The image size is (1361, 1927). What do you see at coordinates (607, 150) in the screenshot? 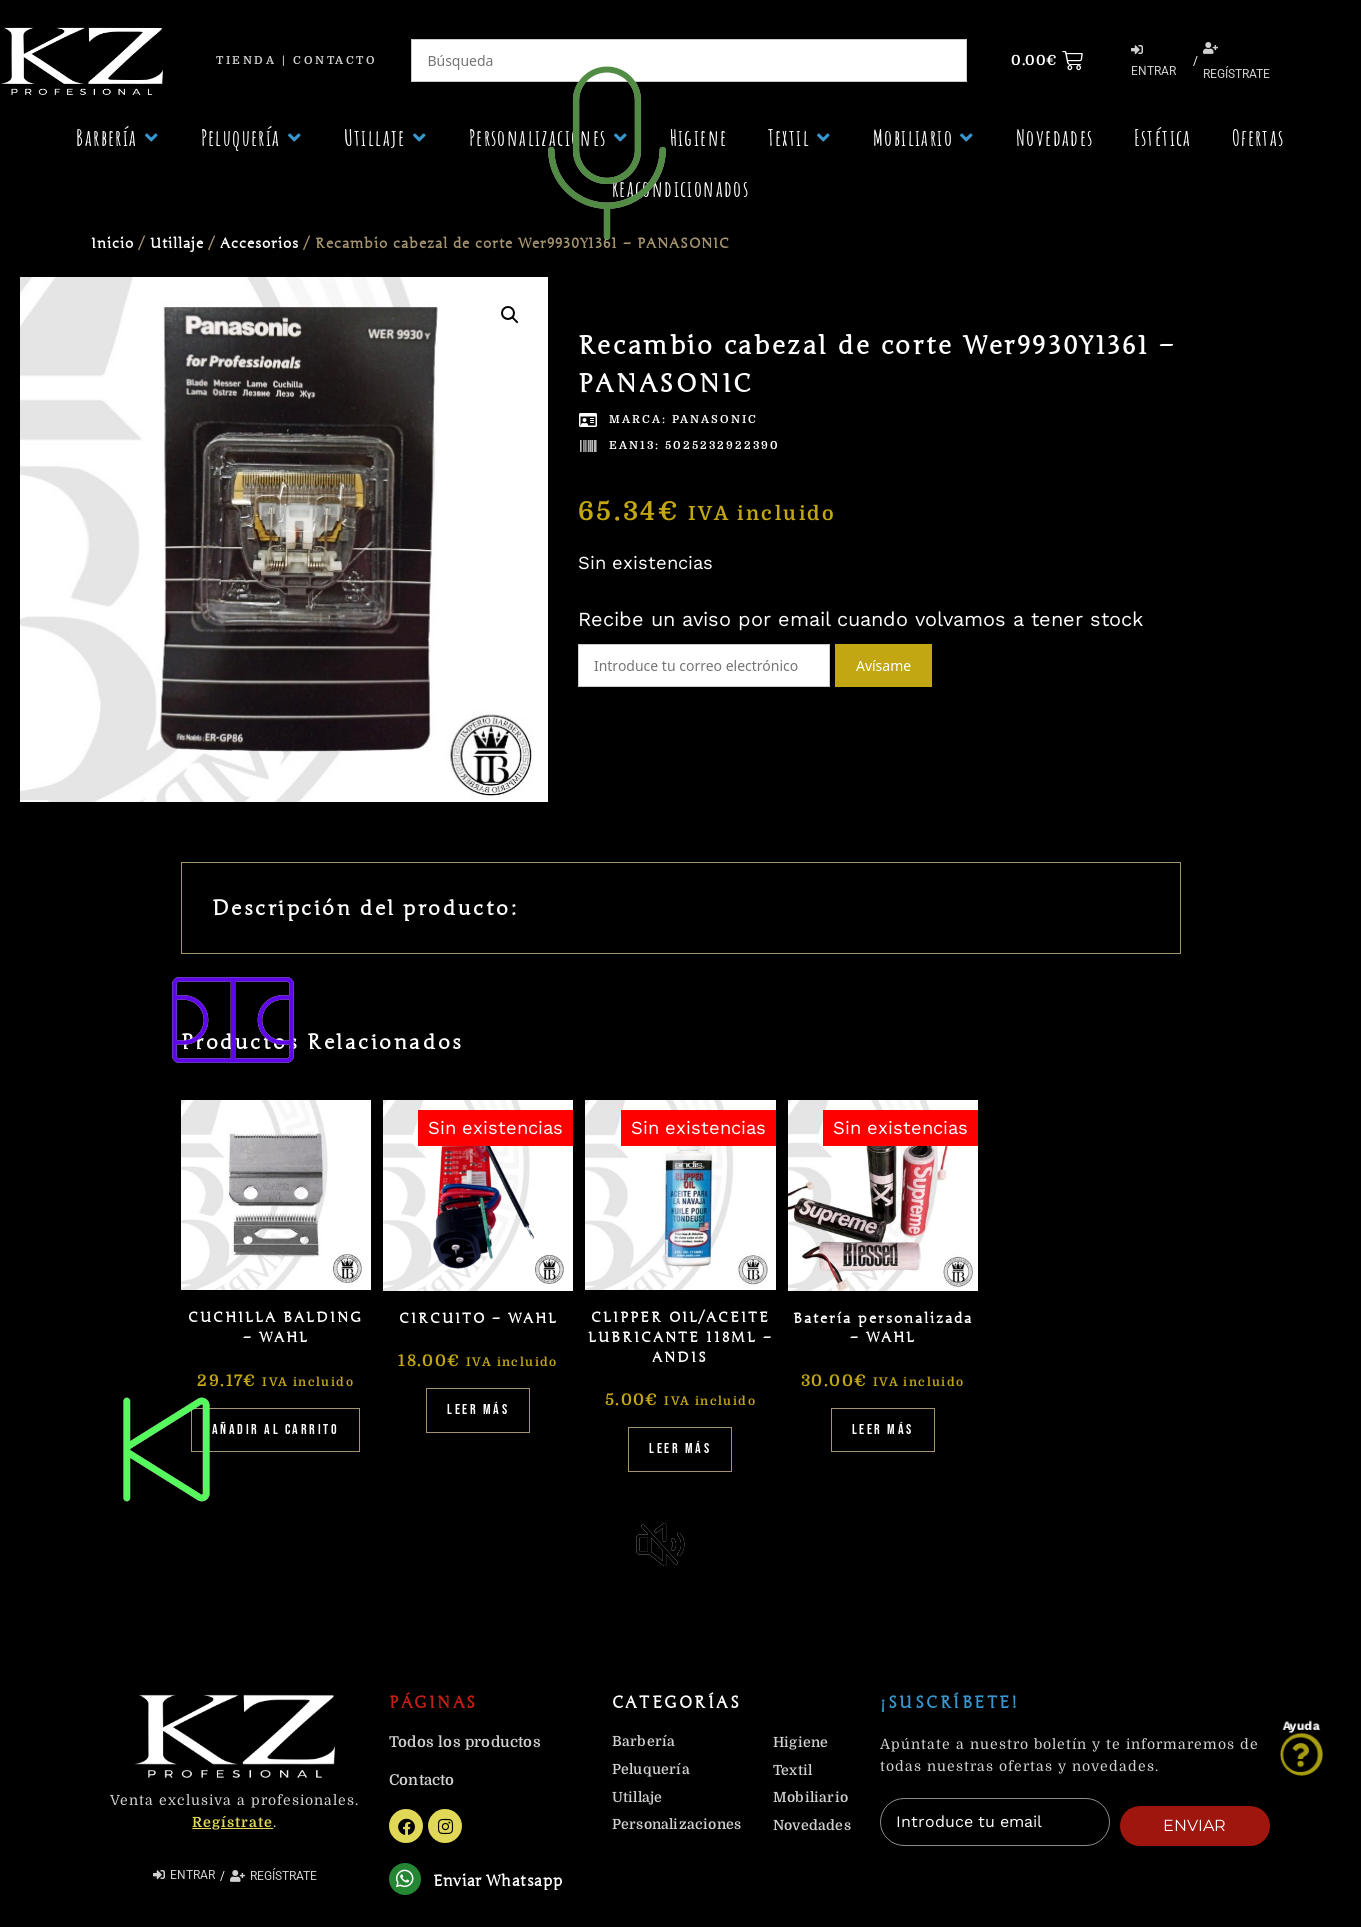
I see `tap to use voice input` at bounding box center [607, 150].